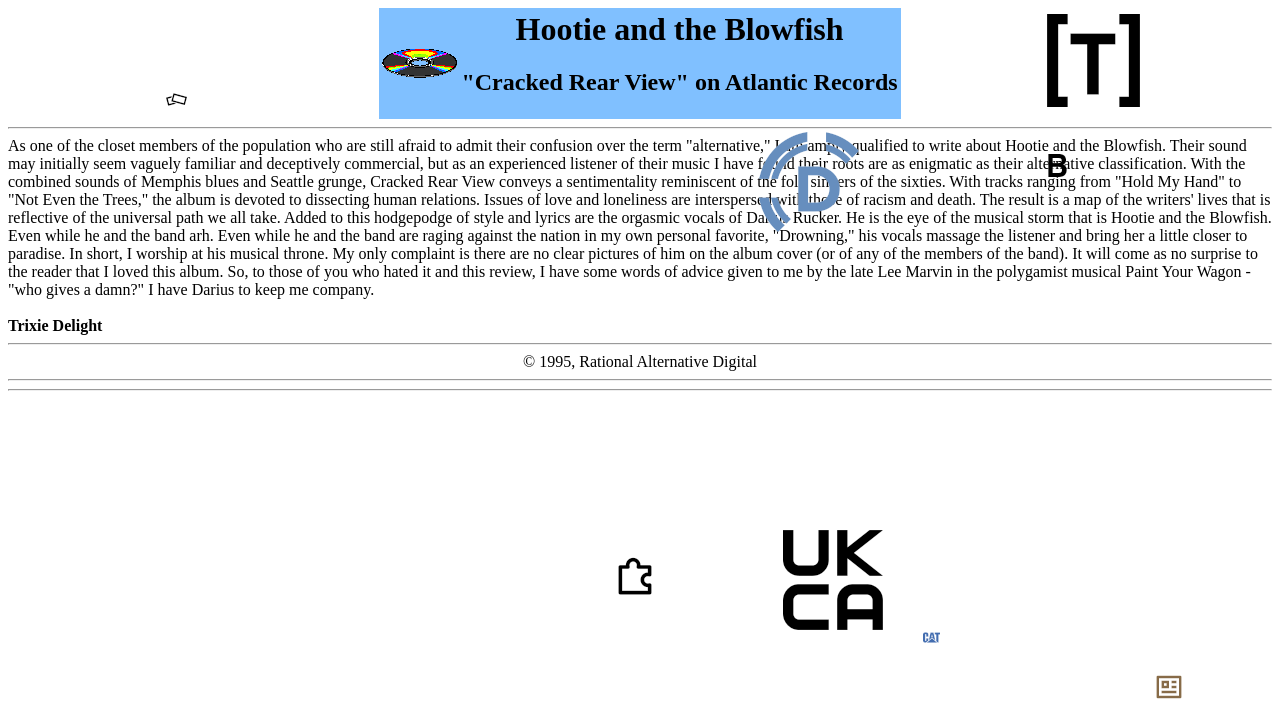  Describe the element at coordinates (635, 578) in the screenshot. I see `access plugins or extensions` at that location.